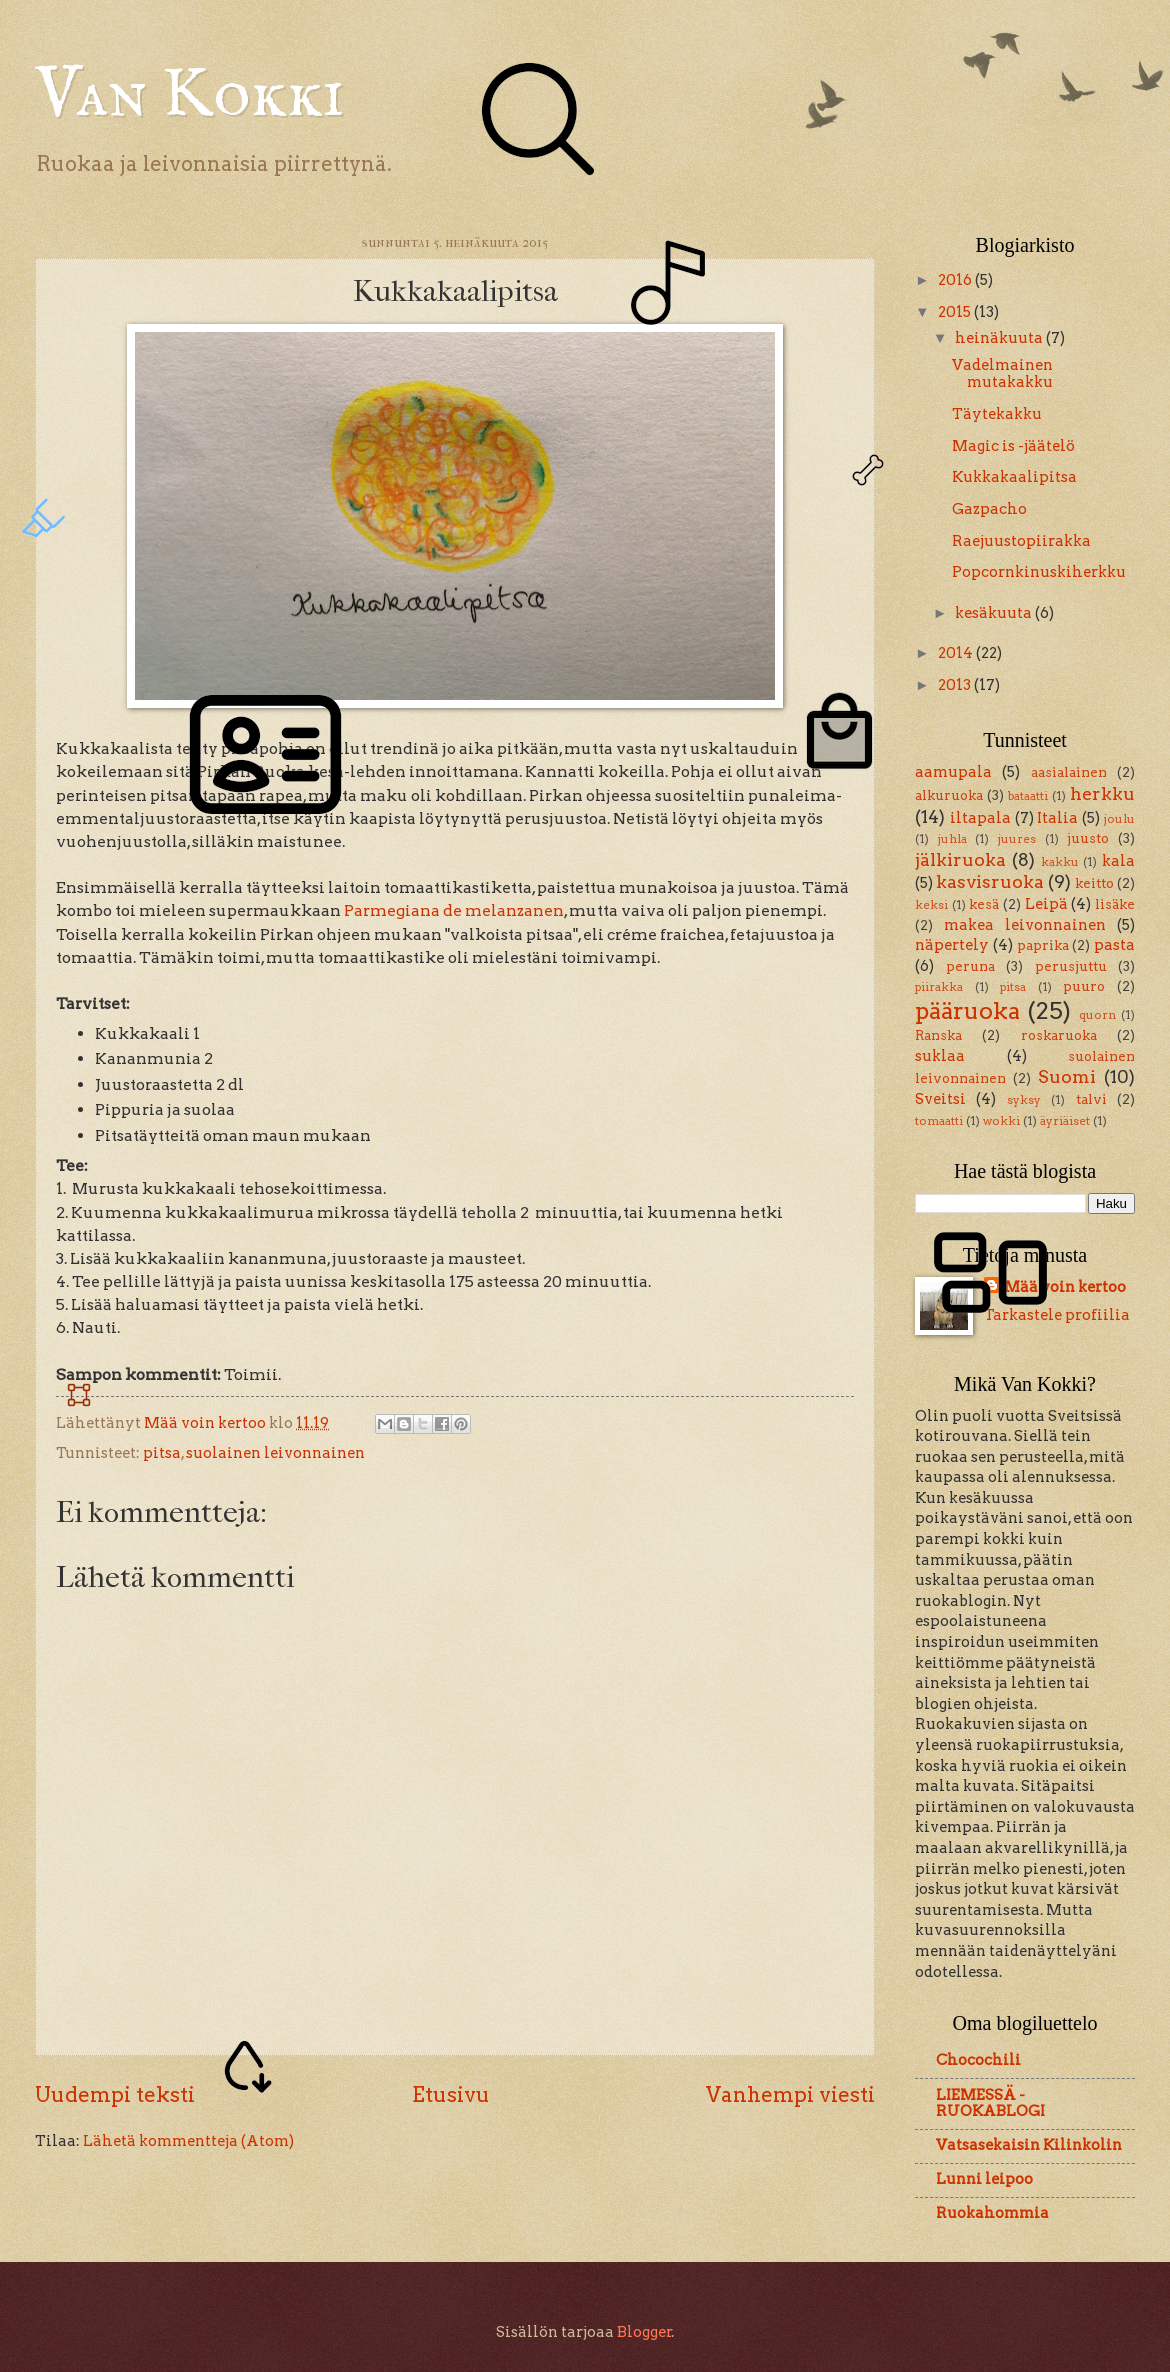 This screenshot has height=2372, width=1170. Describe the element at coordinates (990, 1268) in the screenshot. I see `view grouped elements or layouts` at that location.